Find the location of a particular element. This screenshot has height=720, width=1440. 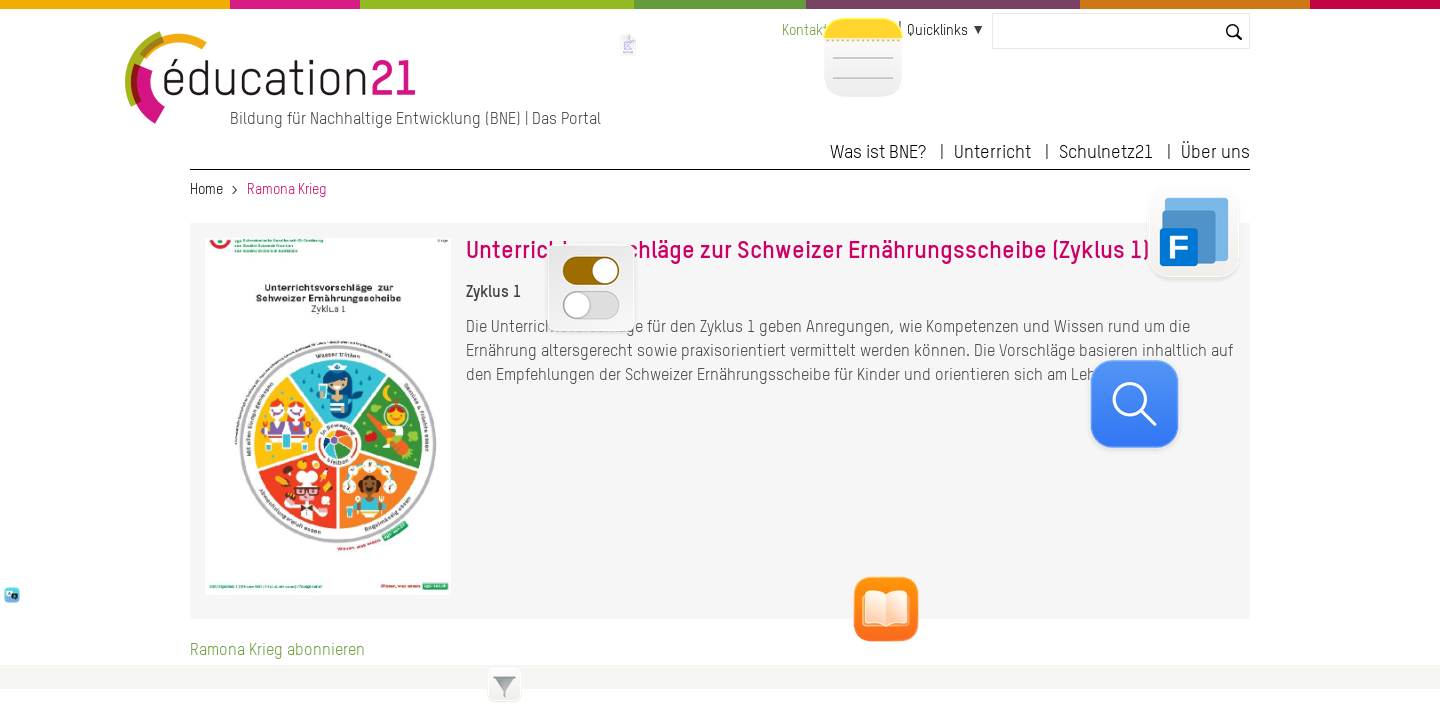

open filter or sorting preferences is located at coordinates (504, 684).